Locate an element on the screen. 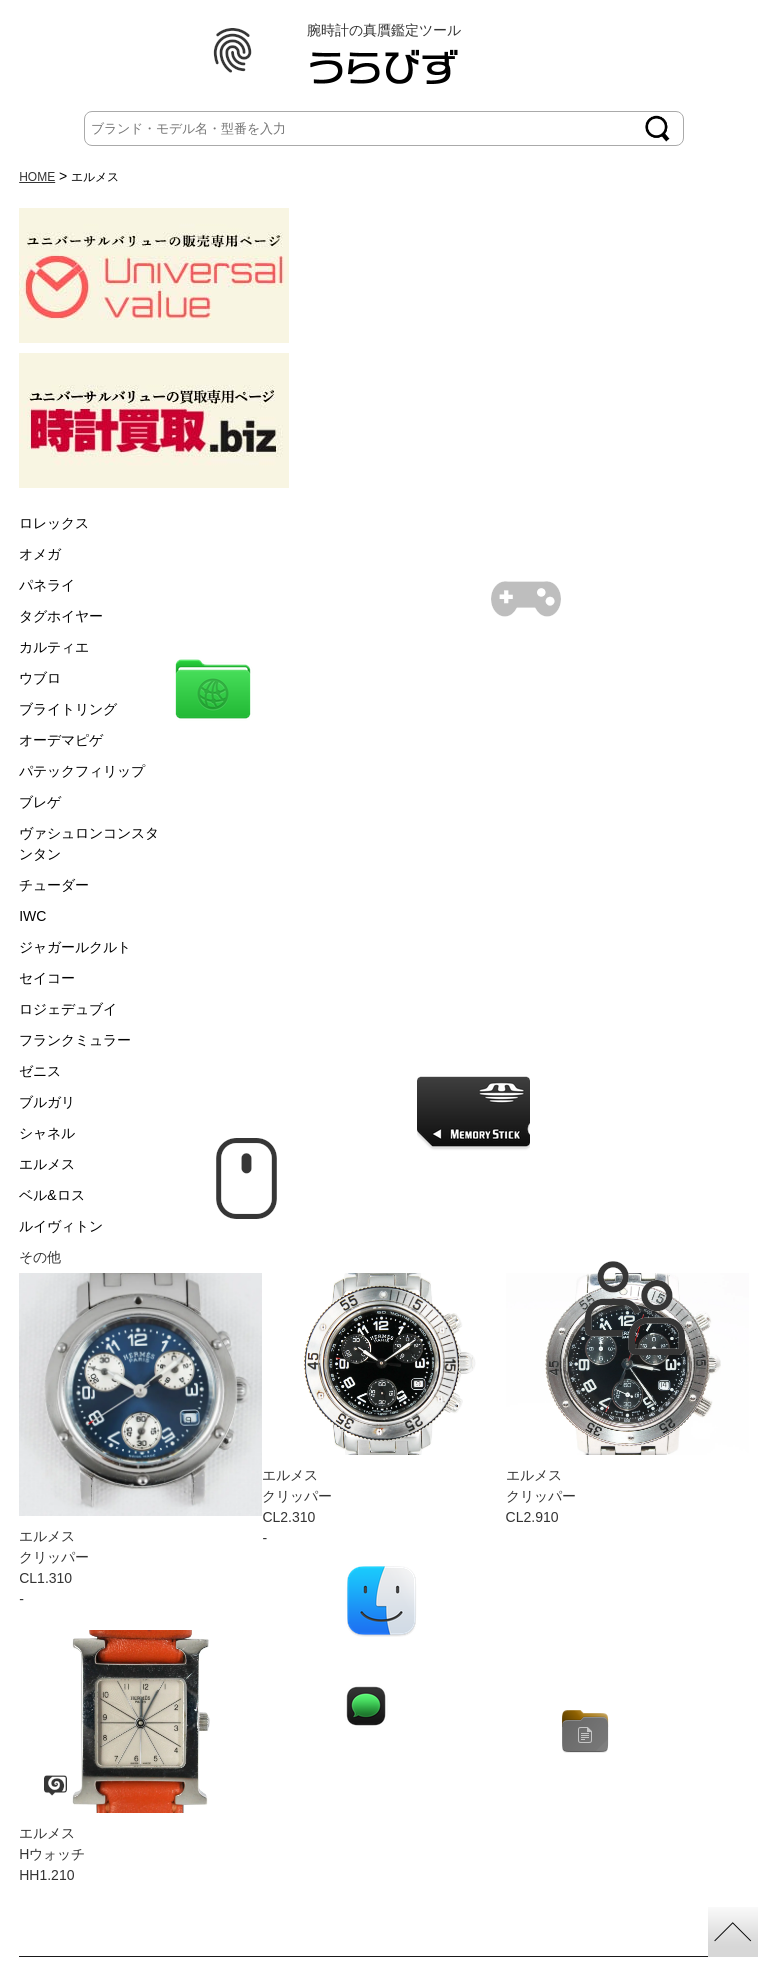 The image size is (768, 1967). authenticate with biometric fingerprint is located at coordinates (234, 51).